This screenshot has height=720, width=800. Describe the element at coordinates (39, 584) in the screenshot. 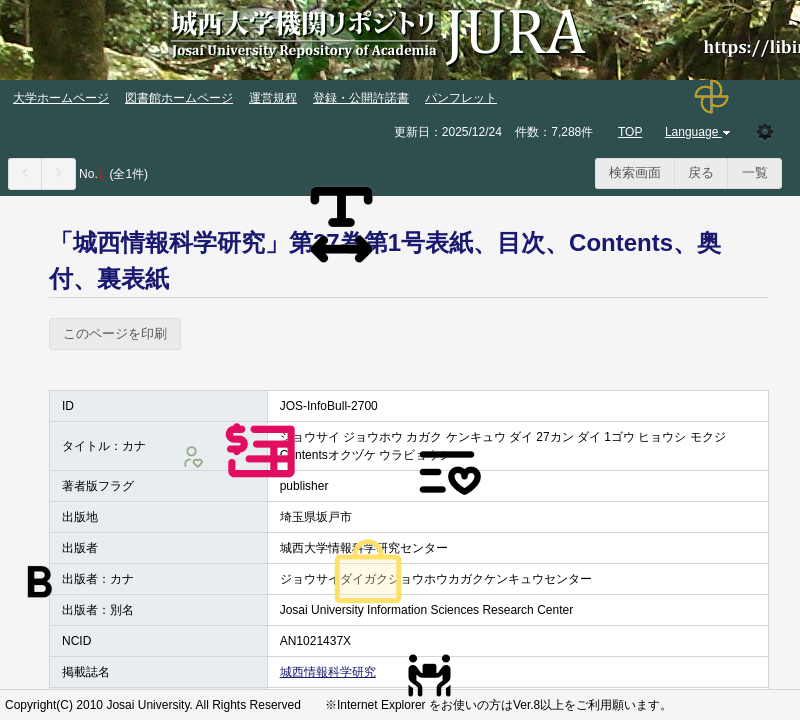

I see `apply bold formatting to selected text` at that location.